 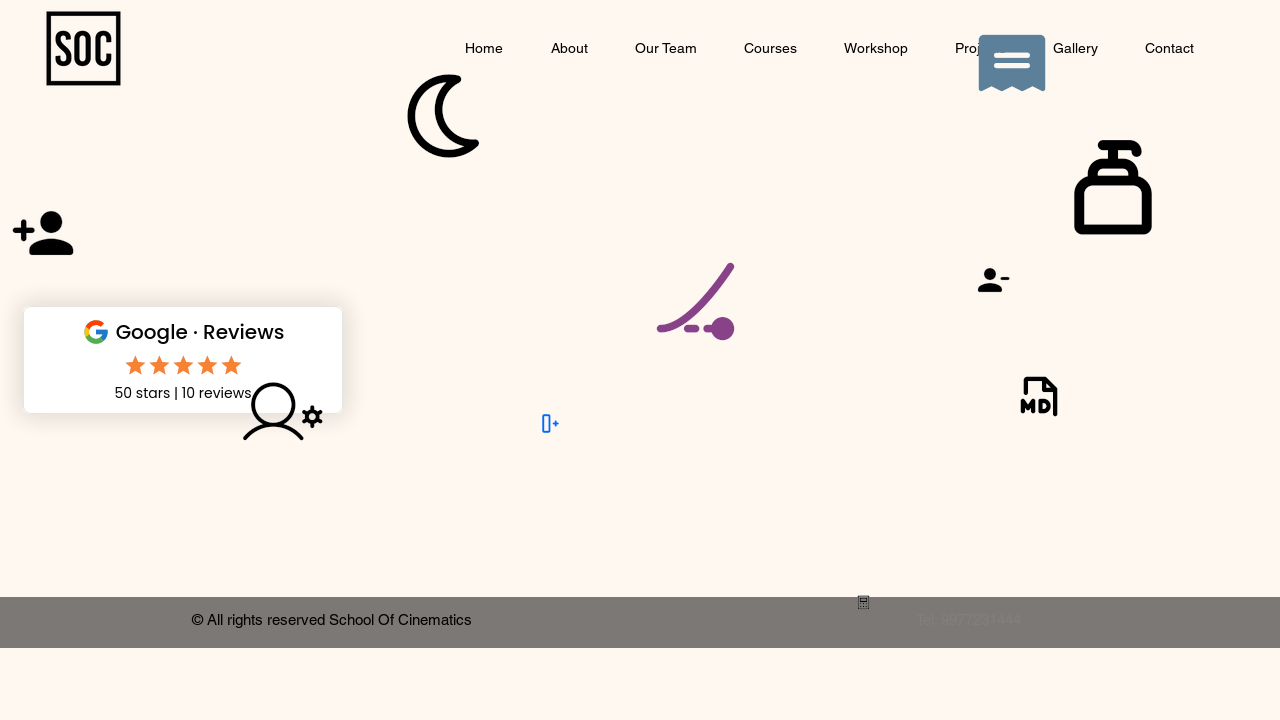 What do you see at coordinates (1040, 396) in the screenshot?
I see `open a markdown file` at bounding box center [1040, 396].